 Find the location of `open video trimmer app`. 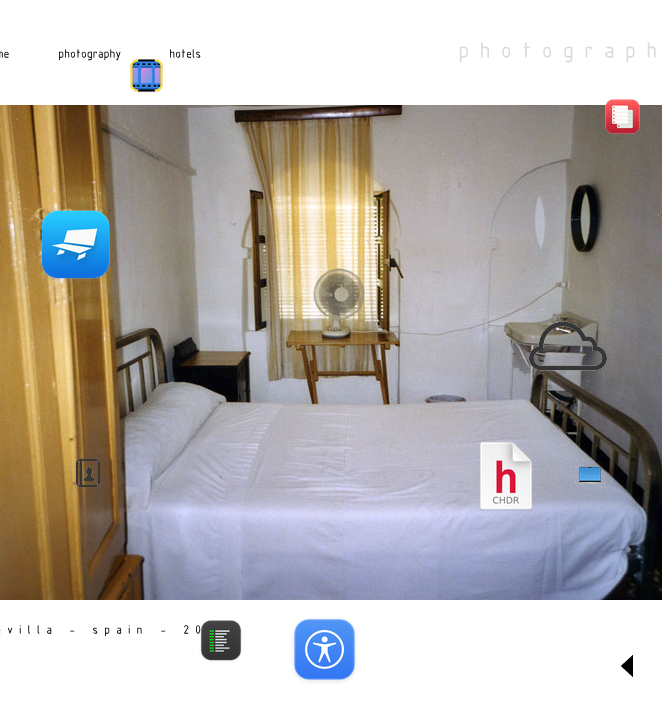

open video trimmer app is located at coordinates (146, 75).